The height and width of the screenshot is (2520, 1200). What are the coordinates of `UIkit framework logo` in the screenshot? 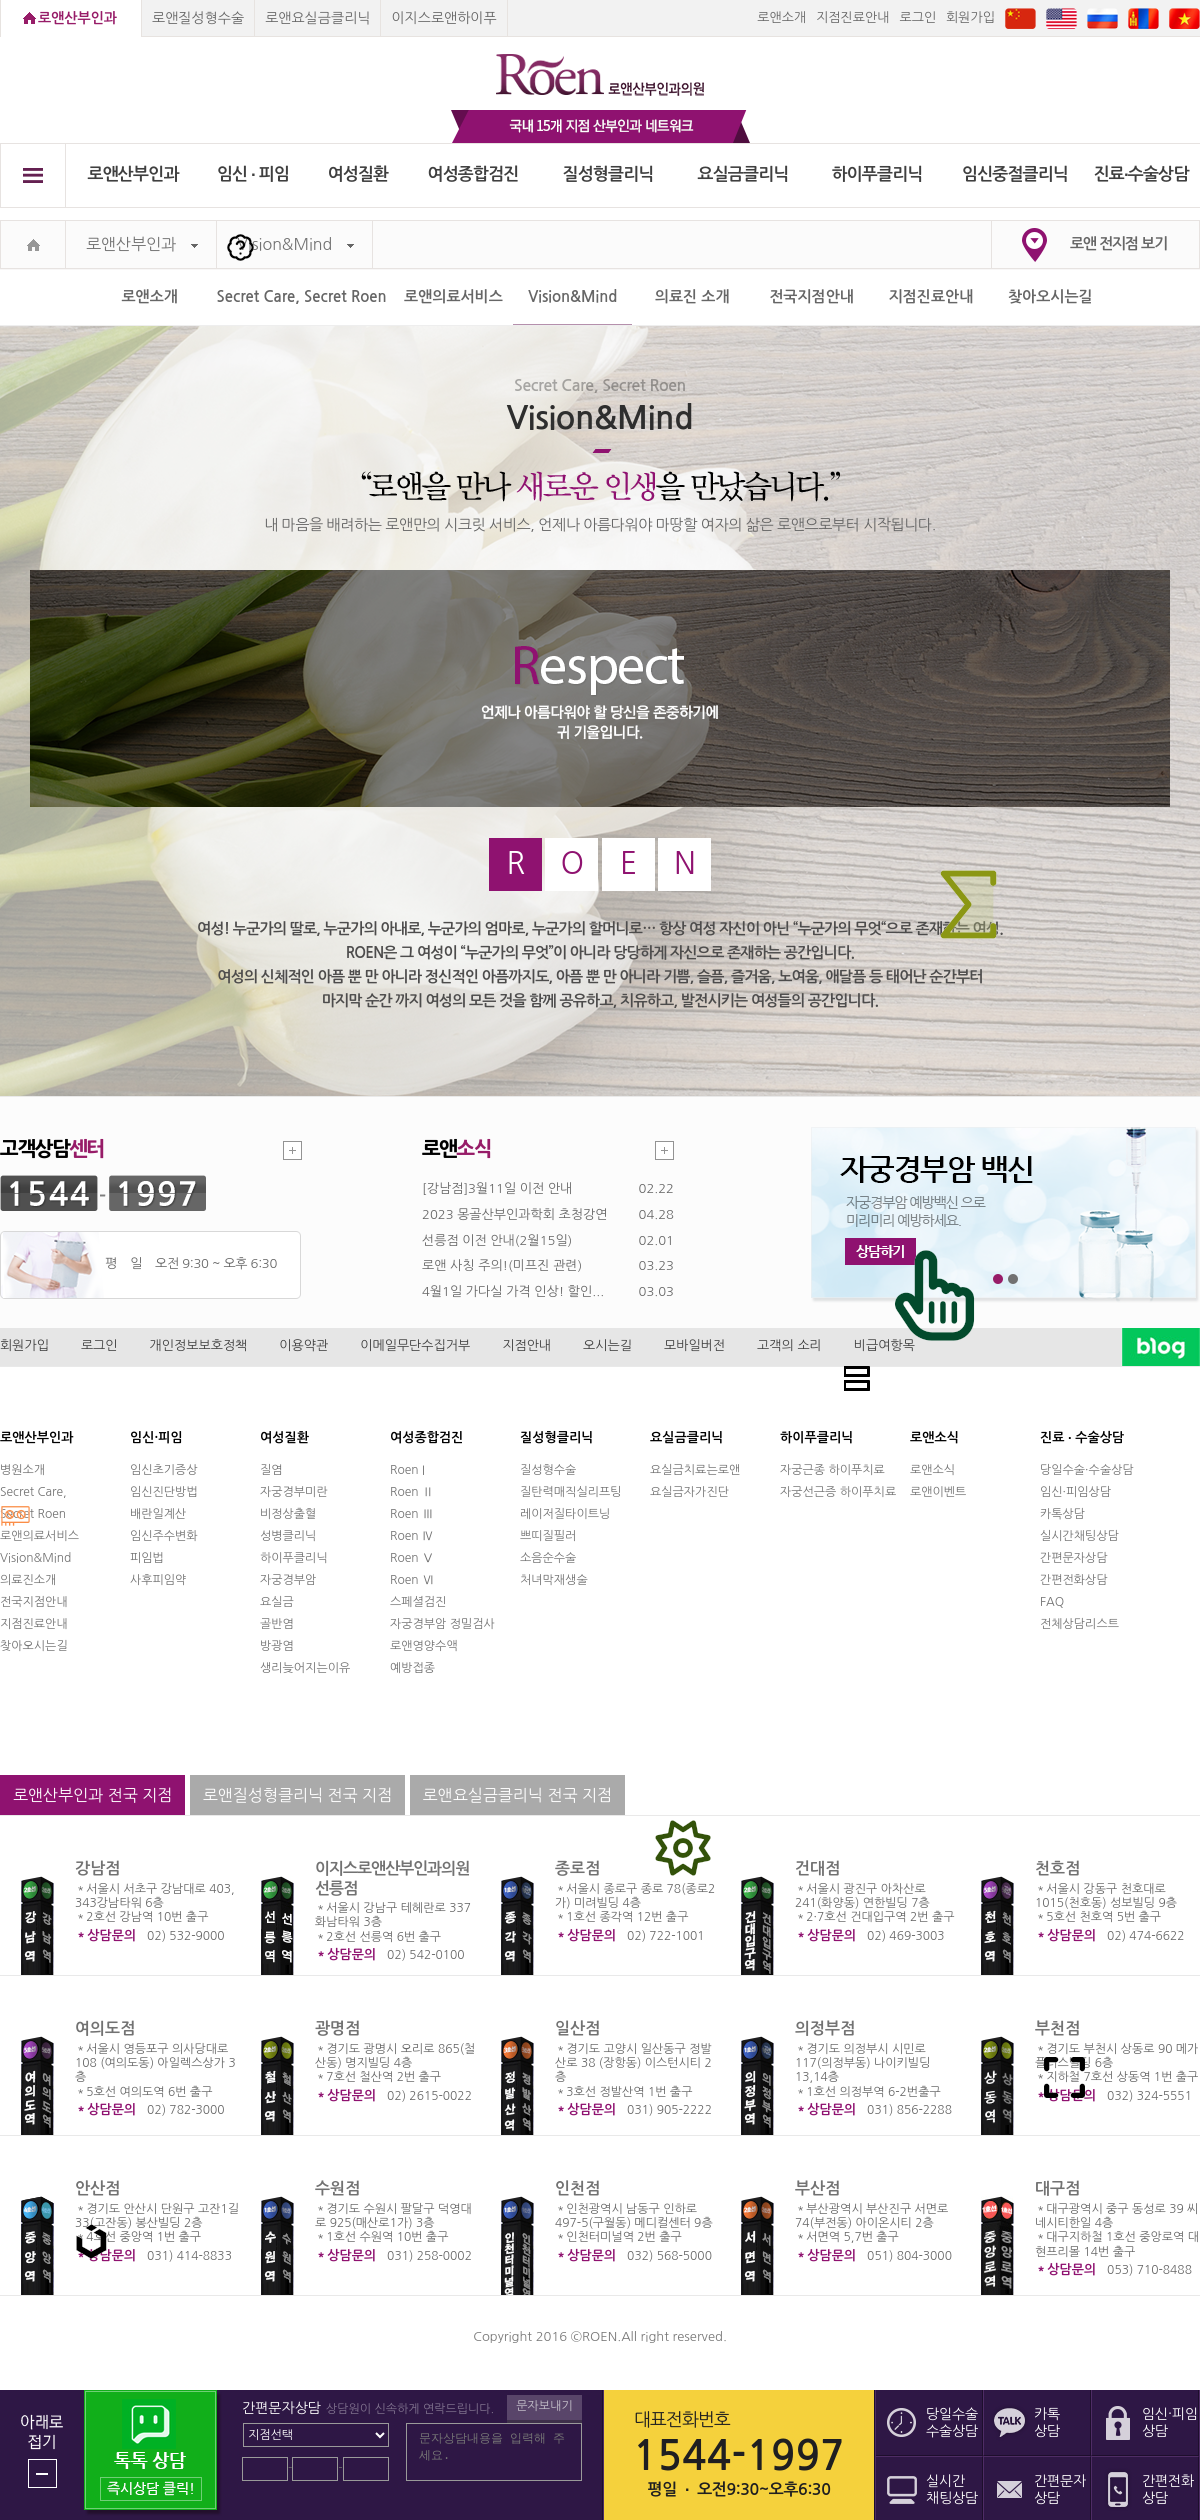 It's located at (91, 2241).